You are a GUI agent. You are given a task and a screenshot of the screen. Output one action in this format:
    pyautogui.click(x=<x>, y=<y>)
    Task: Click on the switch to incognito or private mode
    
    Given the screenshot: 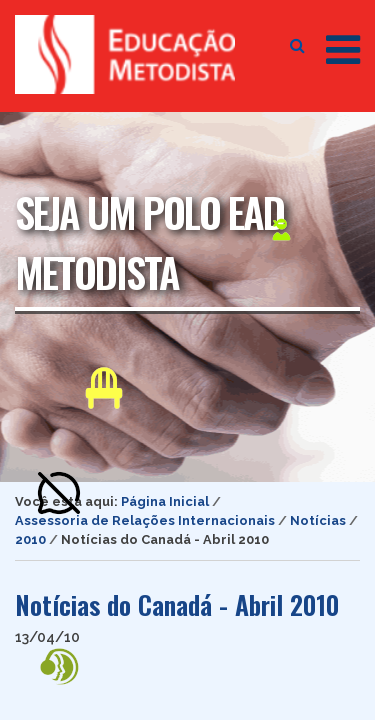 What is the action you would take?
    pyautogui.click(x=281, y=229)
    